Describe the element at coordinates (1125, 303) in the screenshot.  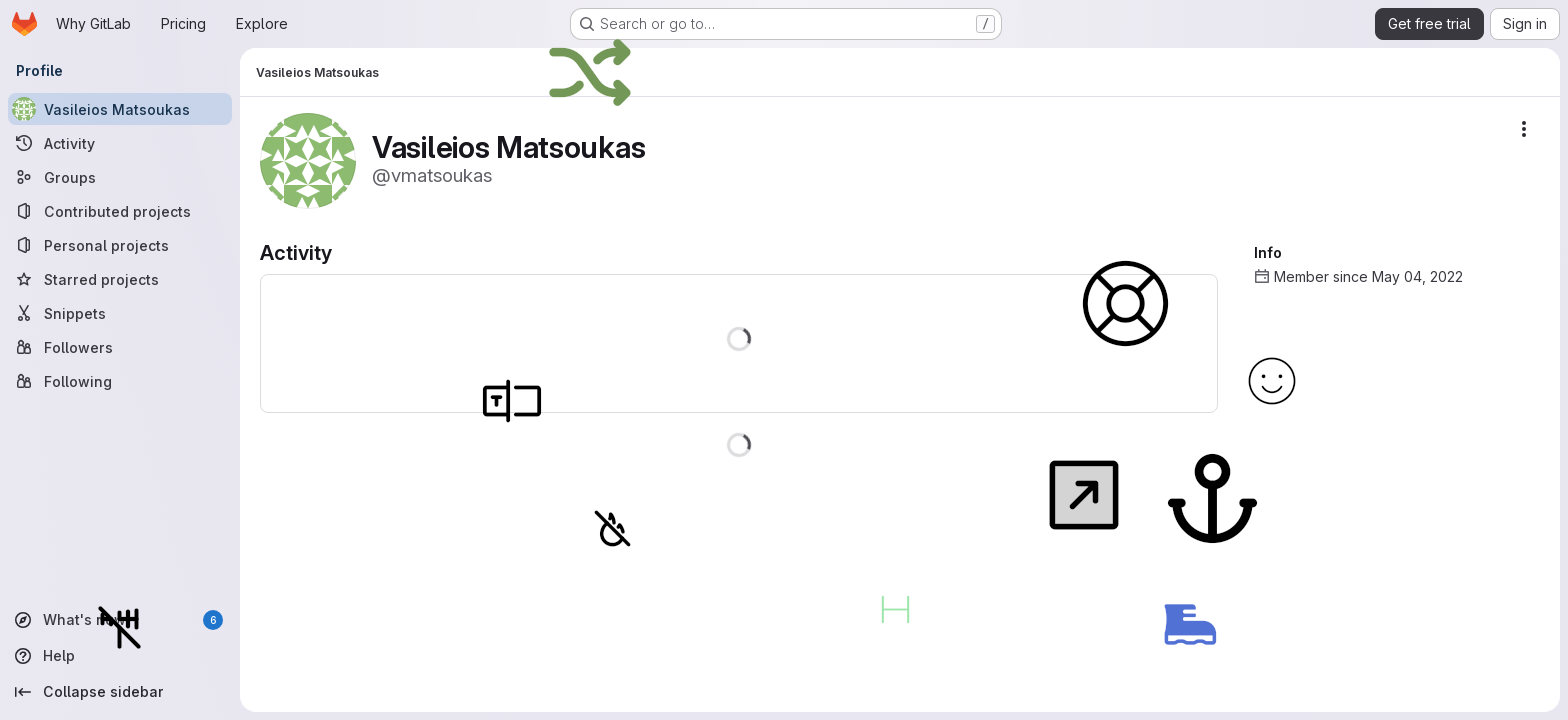
I see `access help or support` at that location.